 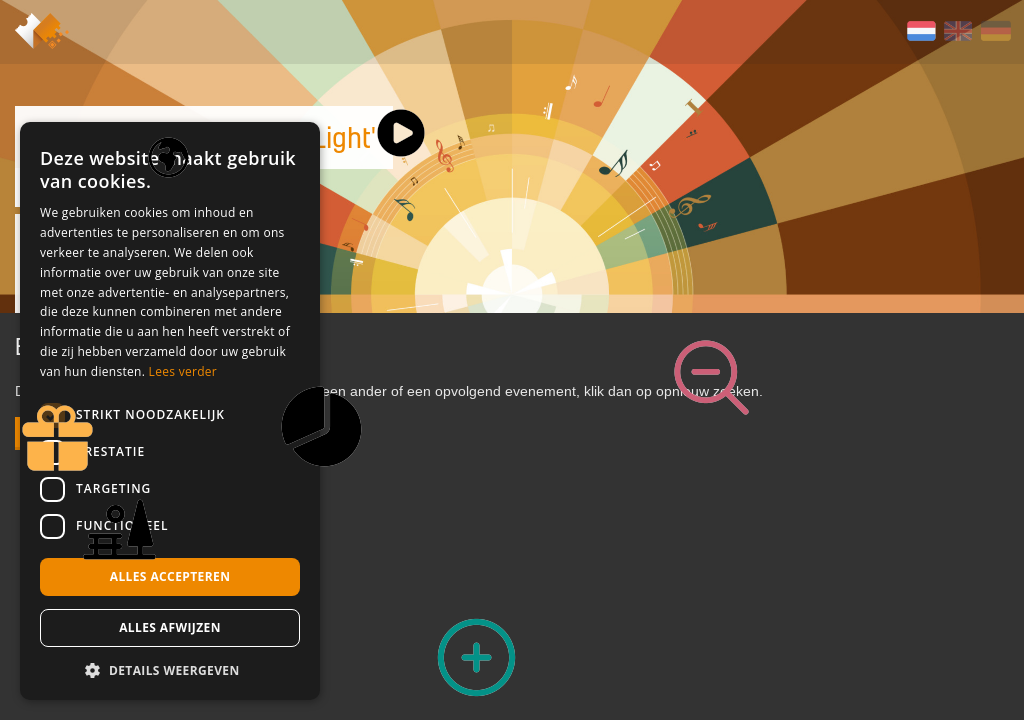 I want to click on switch to international or global settings, so click(x=168, y=157).